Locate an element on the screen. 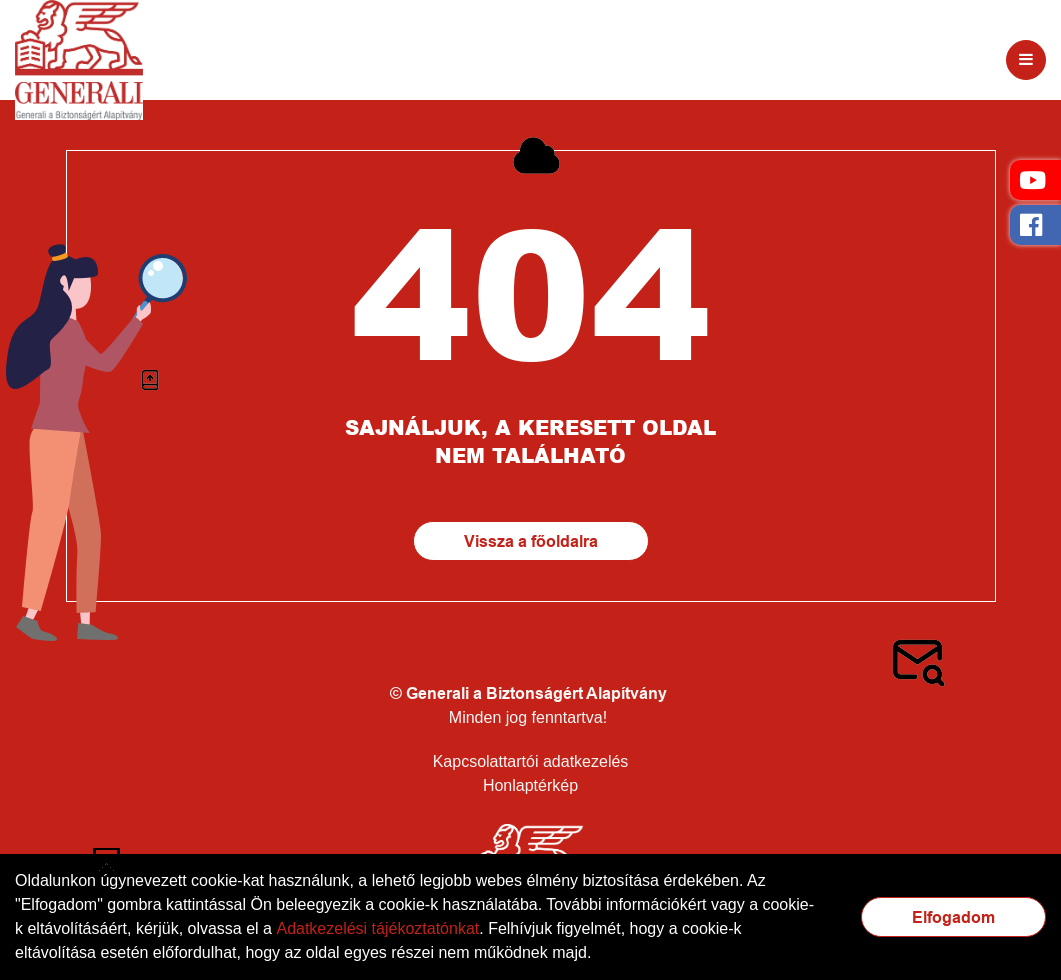 This screenshot has height=980, width=1061. stream content to an external display is located at coordinates (106, 858).